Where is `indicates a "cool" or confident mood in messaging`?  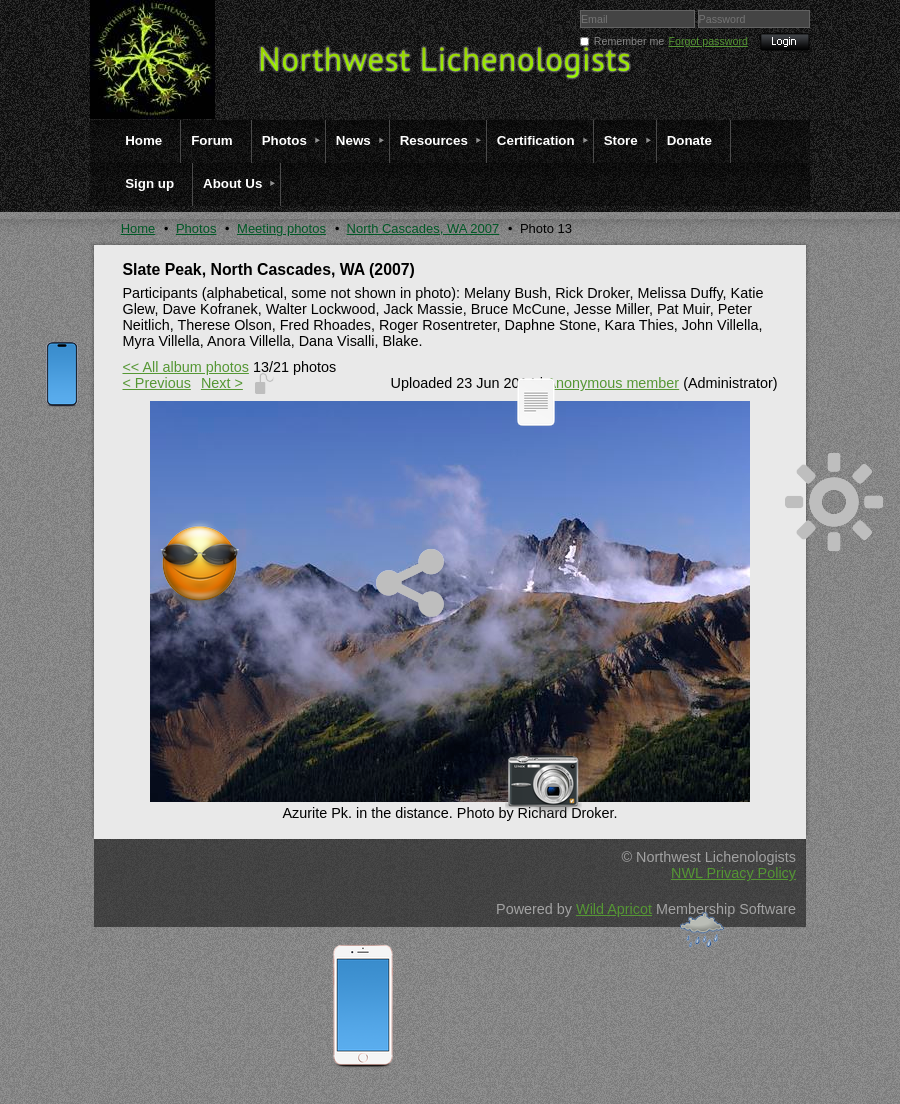
indicates a "cool" or confident mood in messaging is located at coordinates (200, 567).